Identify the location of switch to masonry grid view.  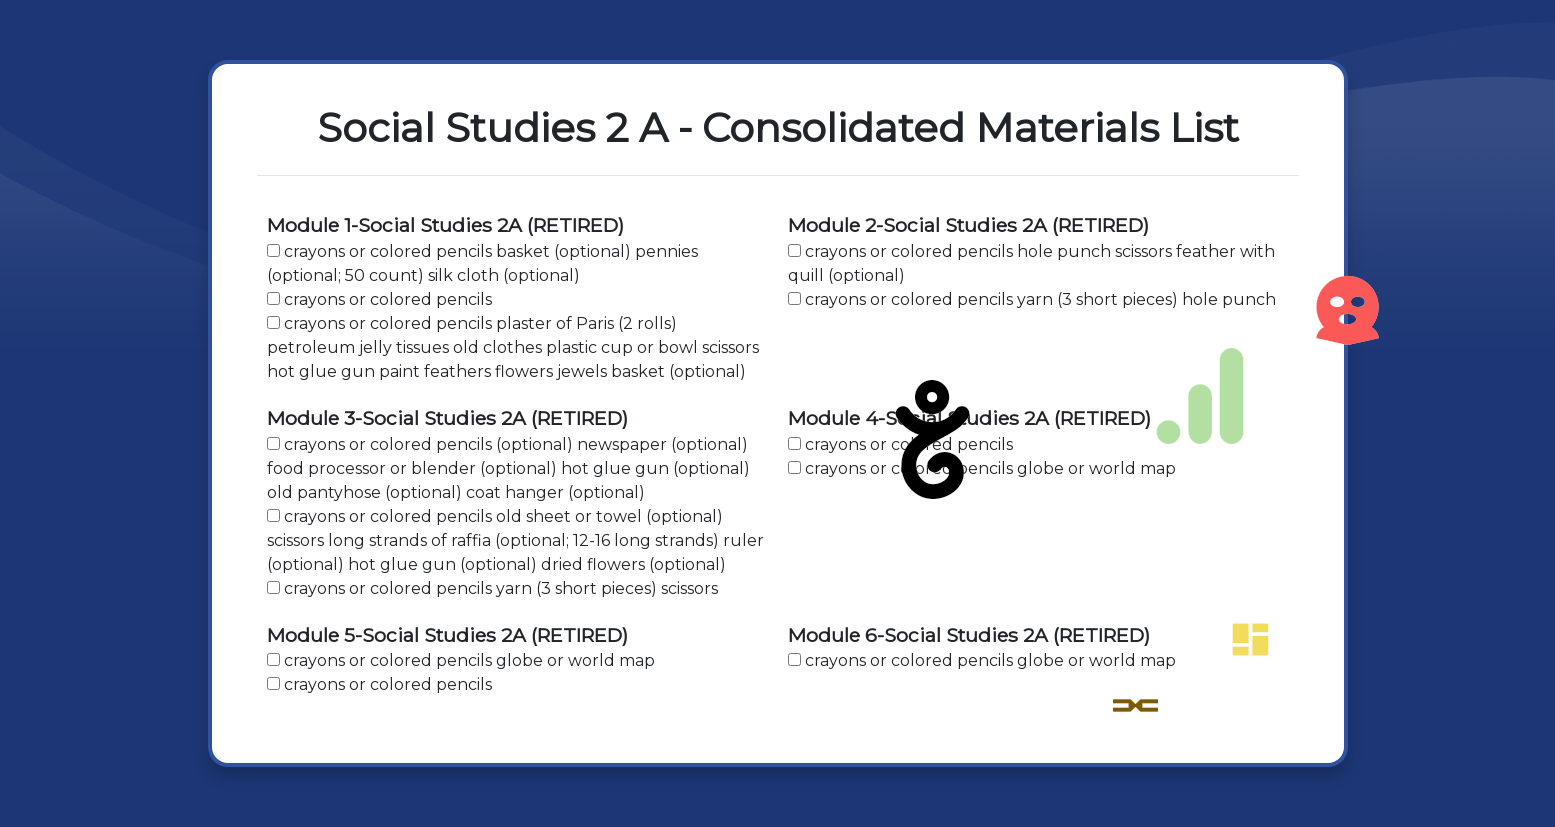
(1250, 639).